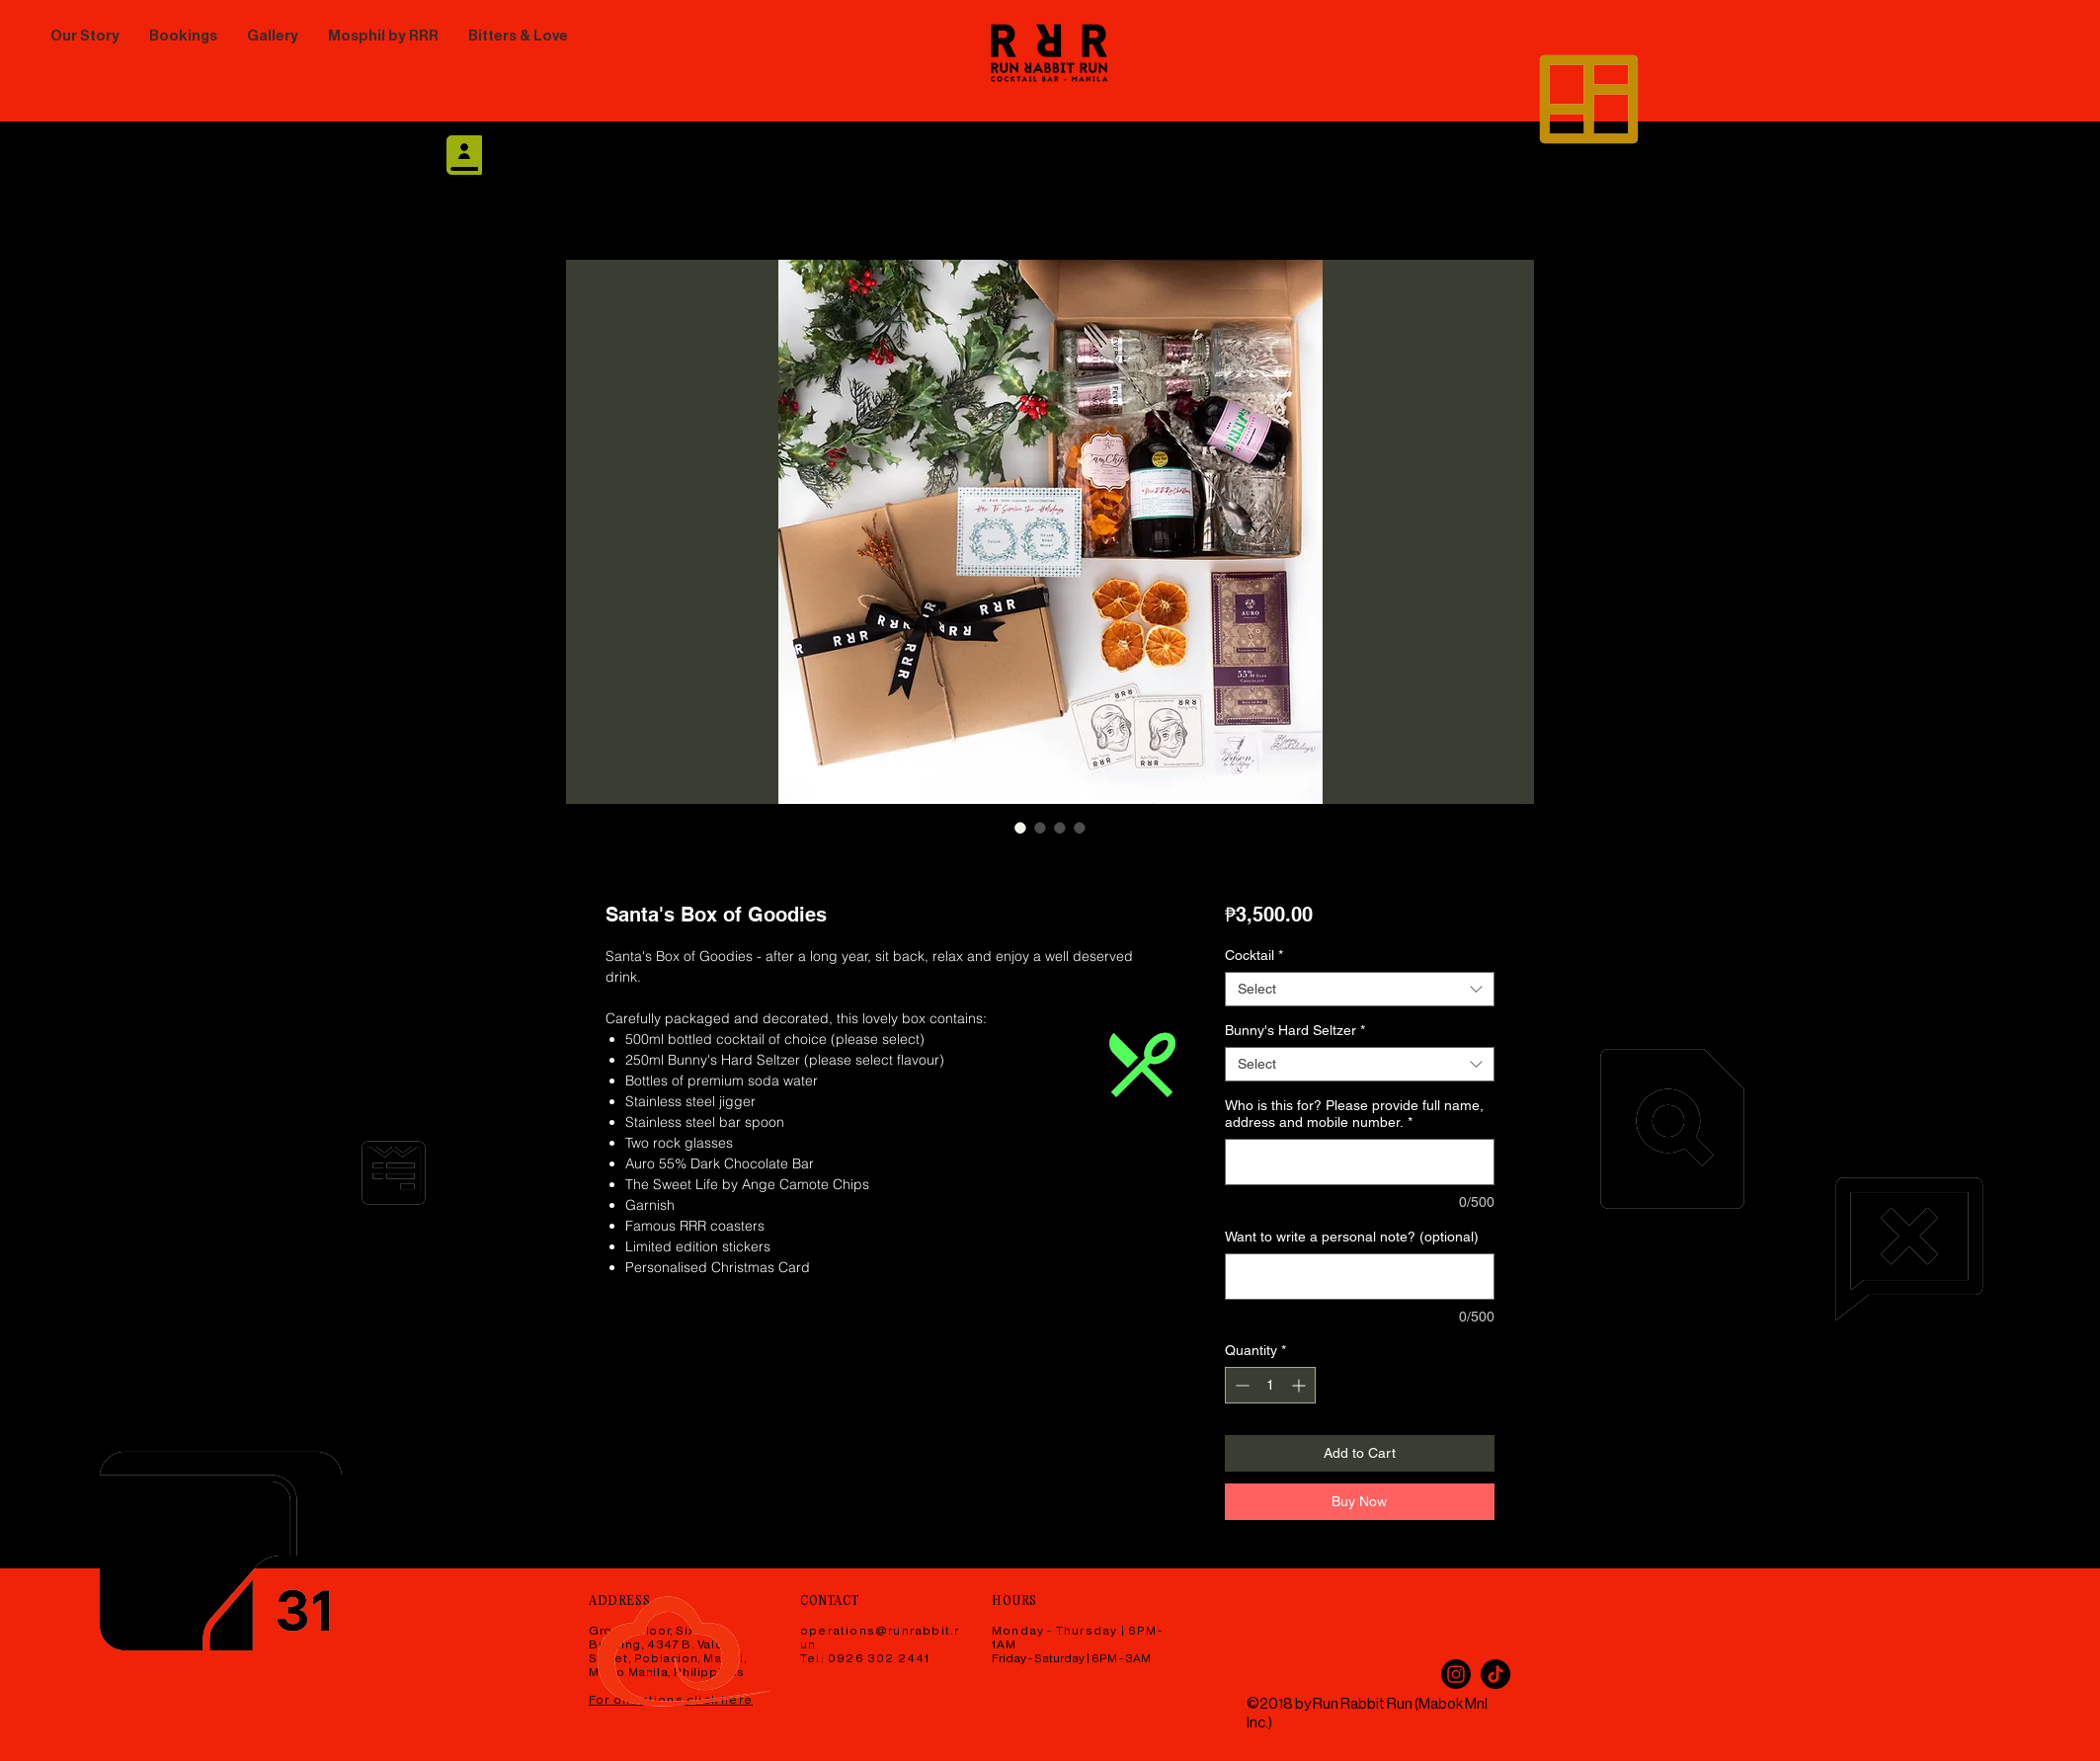 Image resolution: width=2100 pixels, height=1761 pixels. I want to click on WPForms plugin logo, so click(393, 1172).